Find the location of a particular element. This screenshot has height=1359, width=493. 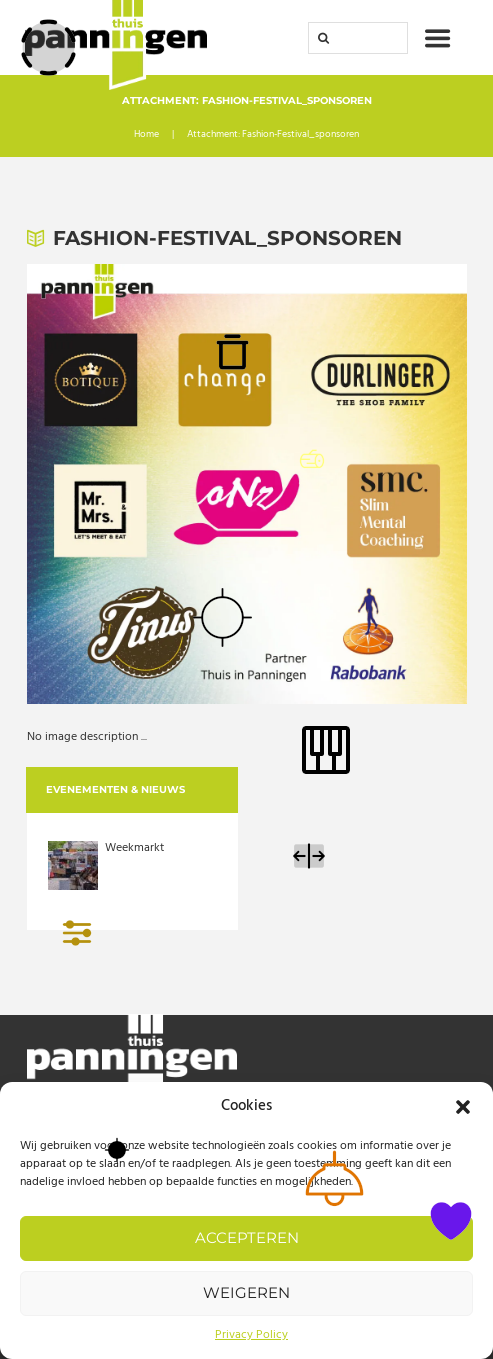

toggle pendant light on/off is located at coordinates (334, 1181).